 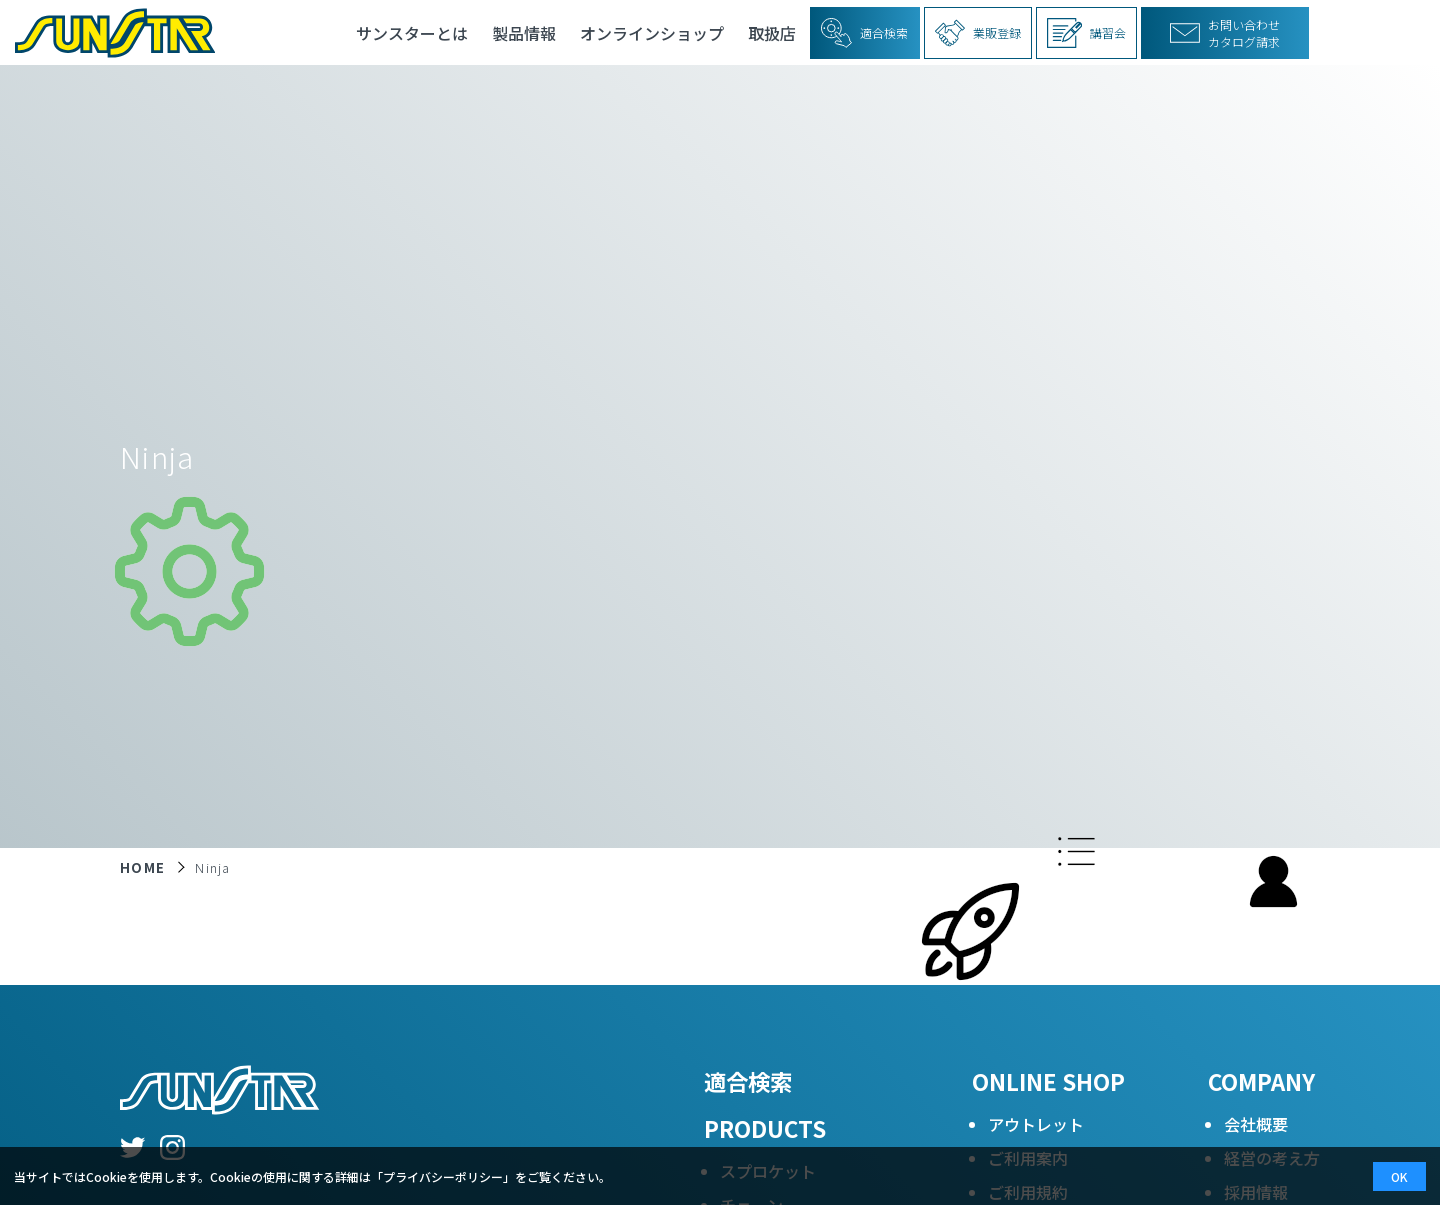 I want to click on launch or deploy a project, so click(x=970, y=931).